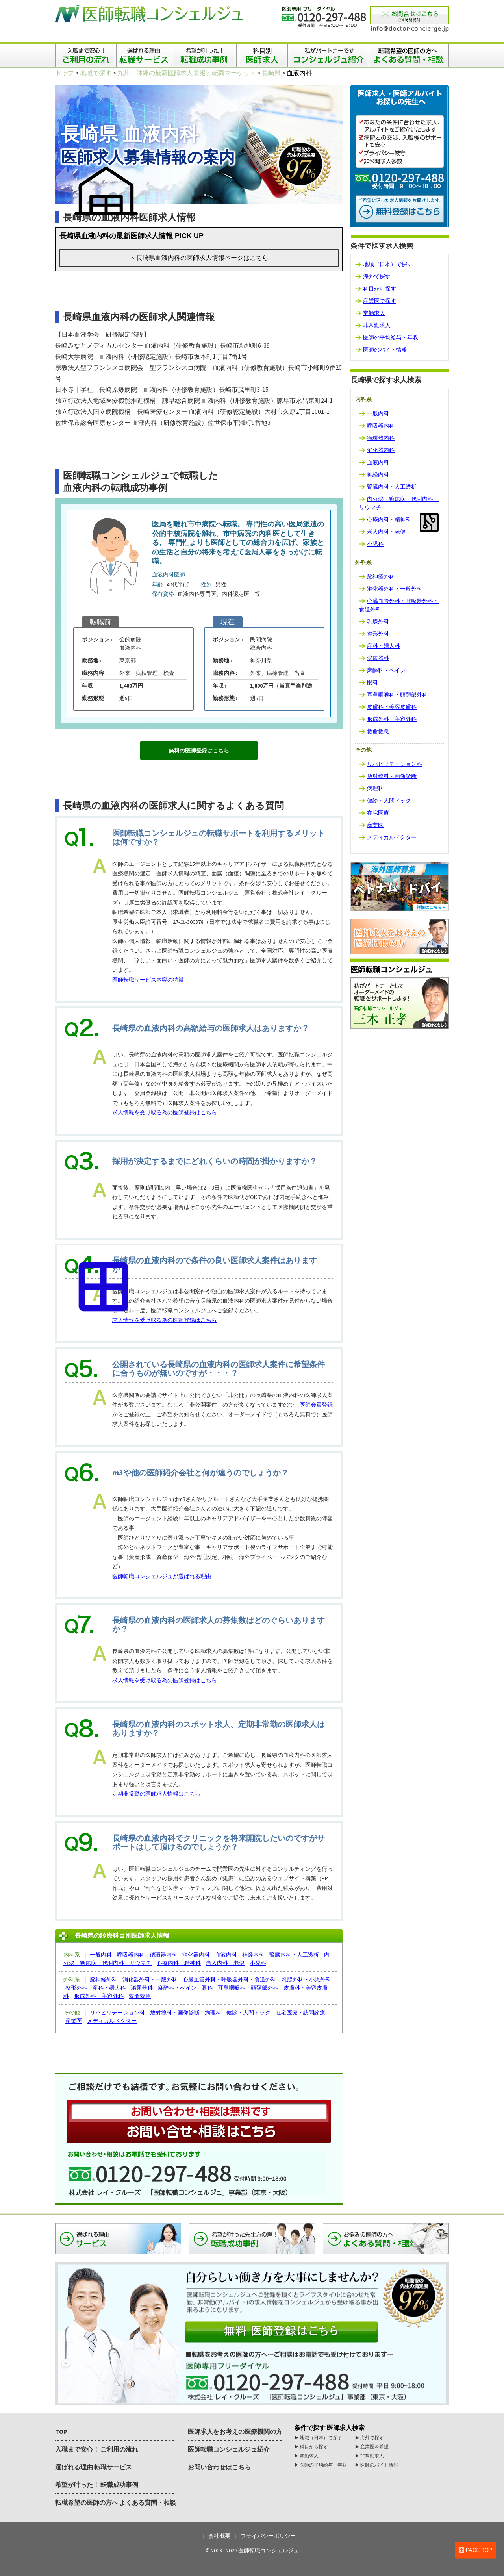  What do you see at coordinates (429, 523) in the screenshot?
I see `access hardware or circuit settings` at bounding box center [429, 523].